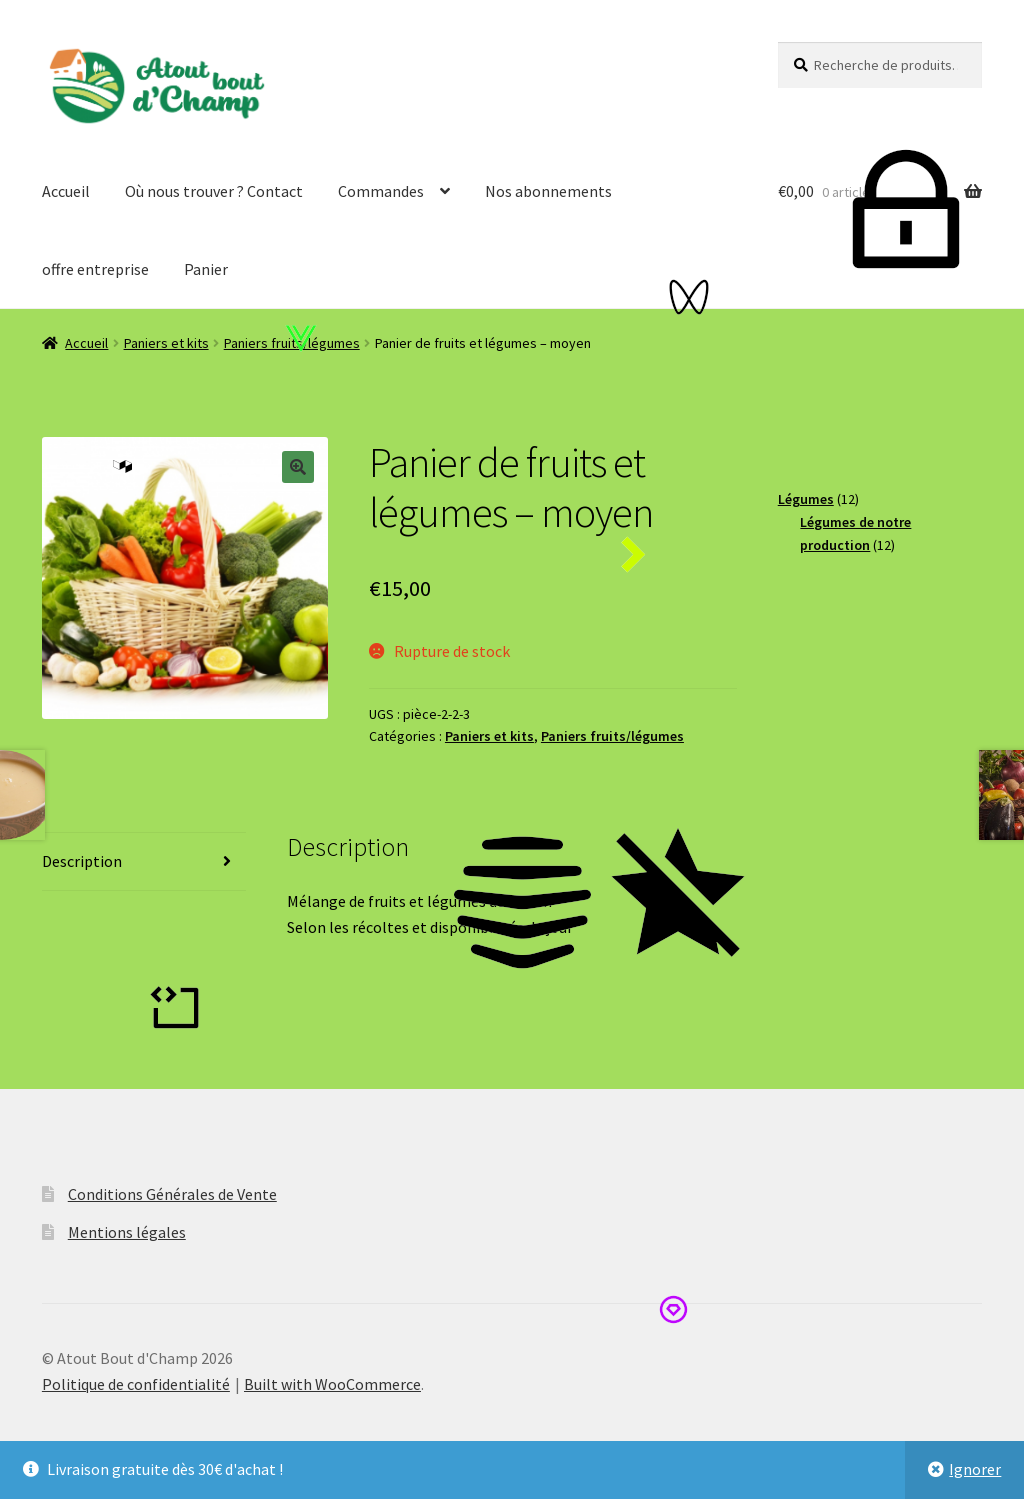 This screenshot has width=1024, height=1499. What do you see at coordinates (122, 466) in the screenshot?
I see `open Buildkite CI/CD dashboard` at bounding box center [122, 466].